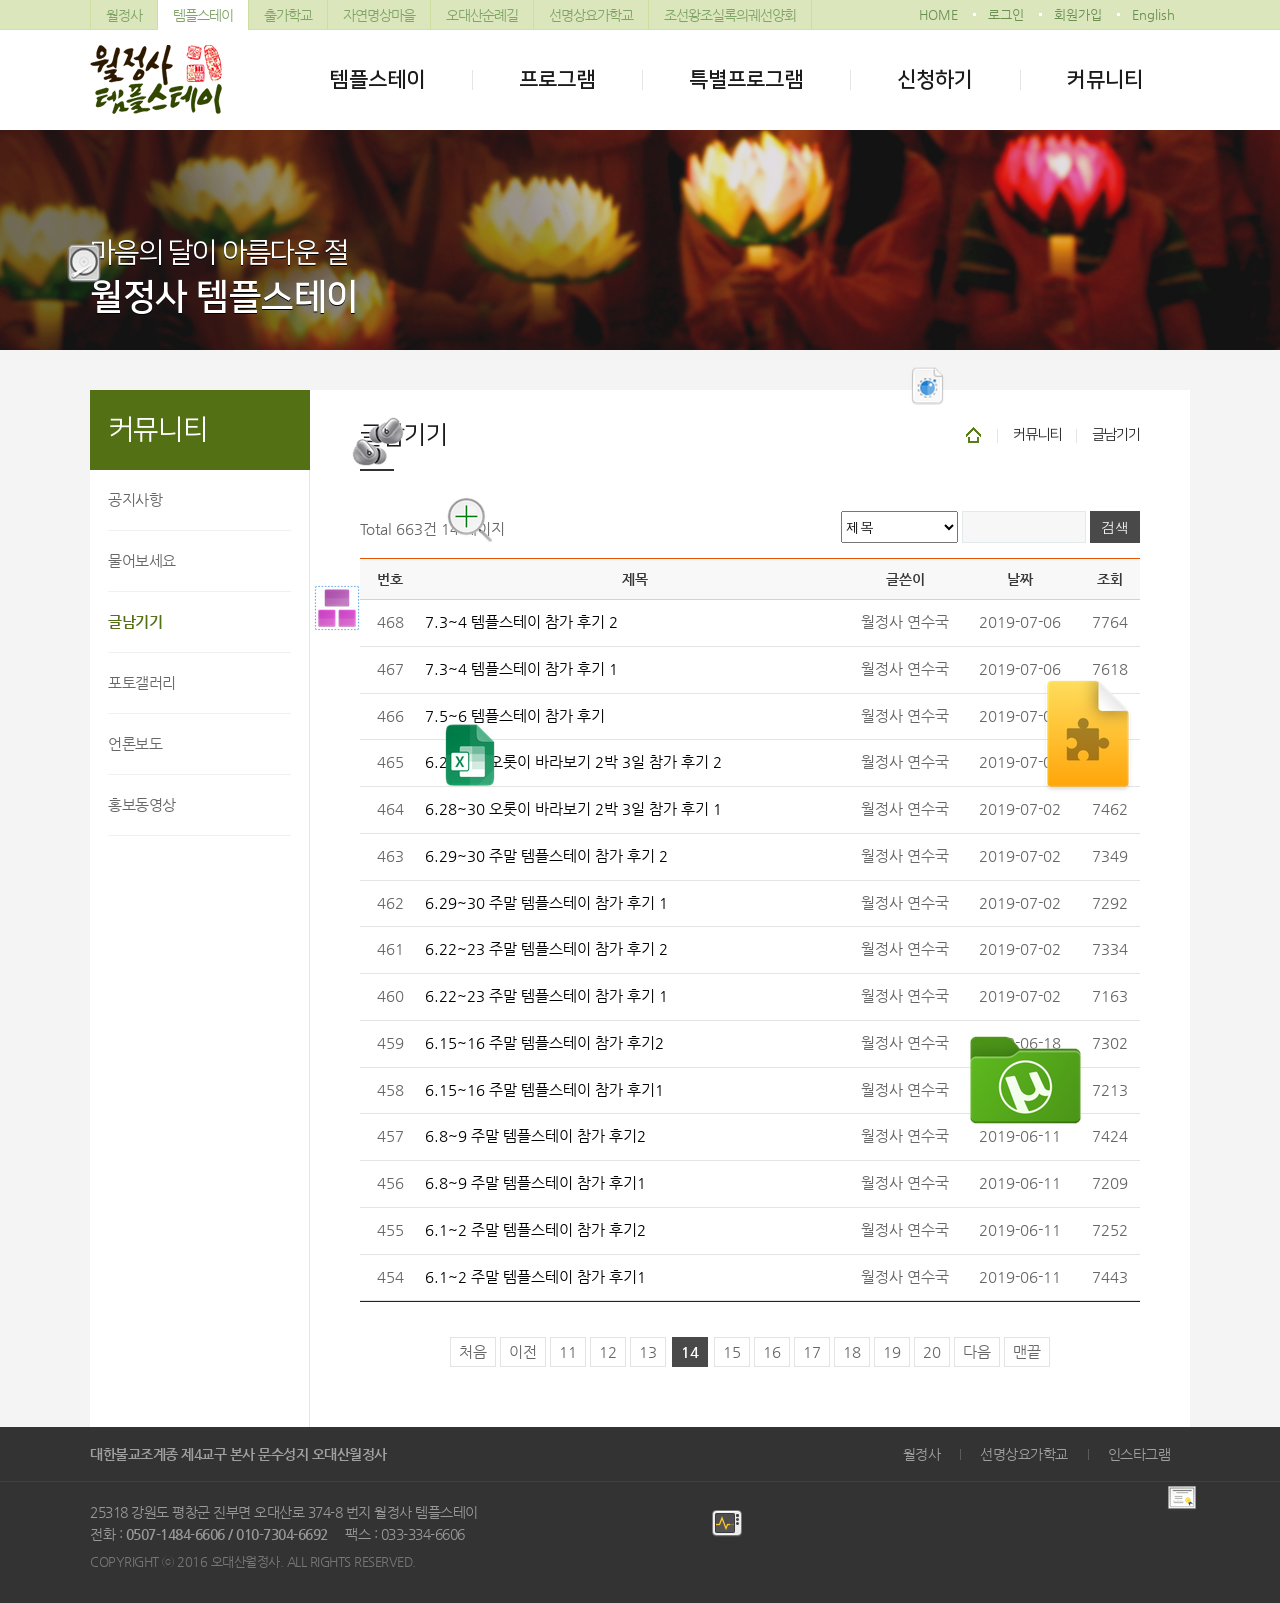  What do you see at coordinates (1182, 1498) in the screenshot?
I see `indicates a certificate or credential file` at bounding box center [1182, 1498].